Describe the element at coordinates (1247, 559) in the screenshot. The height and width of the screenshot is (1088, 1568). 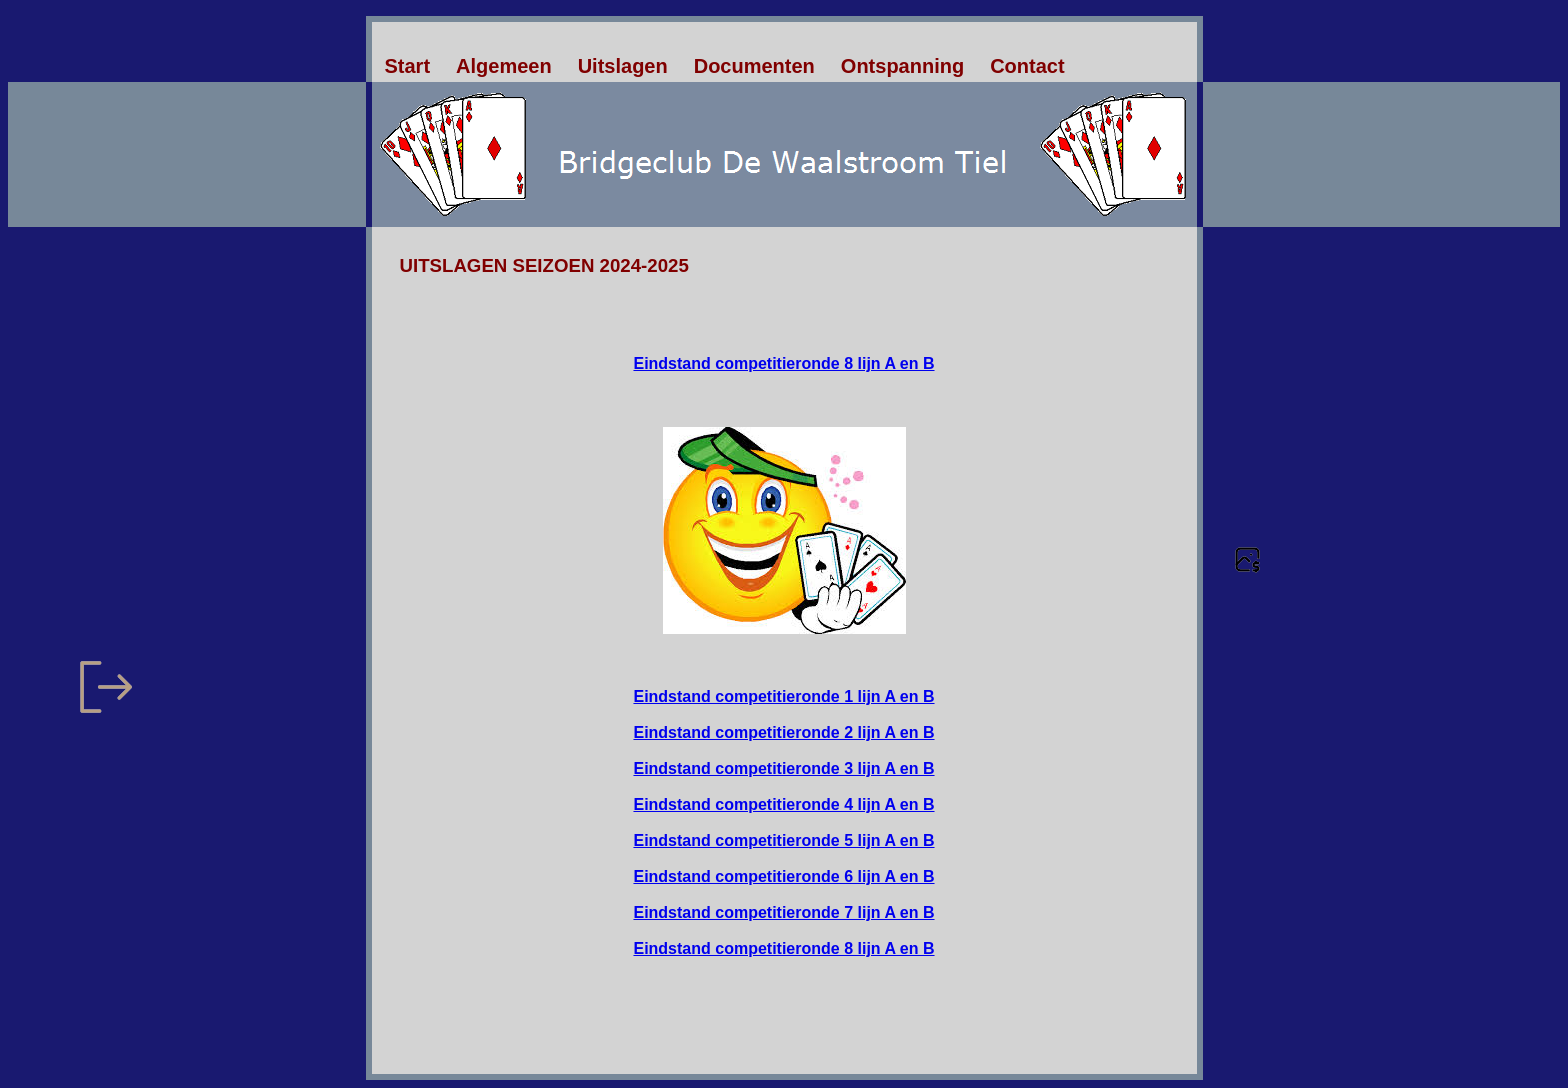
I see `view paid or premium photos` at that location.